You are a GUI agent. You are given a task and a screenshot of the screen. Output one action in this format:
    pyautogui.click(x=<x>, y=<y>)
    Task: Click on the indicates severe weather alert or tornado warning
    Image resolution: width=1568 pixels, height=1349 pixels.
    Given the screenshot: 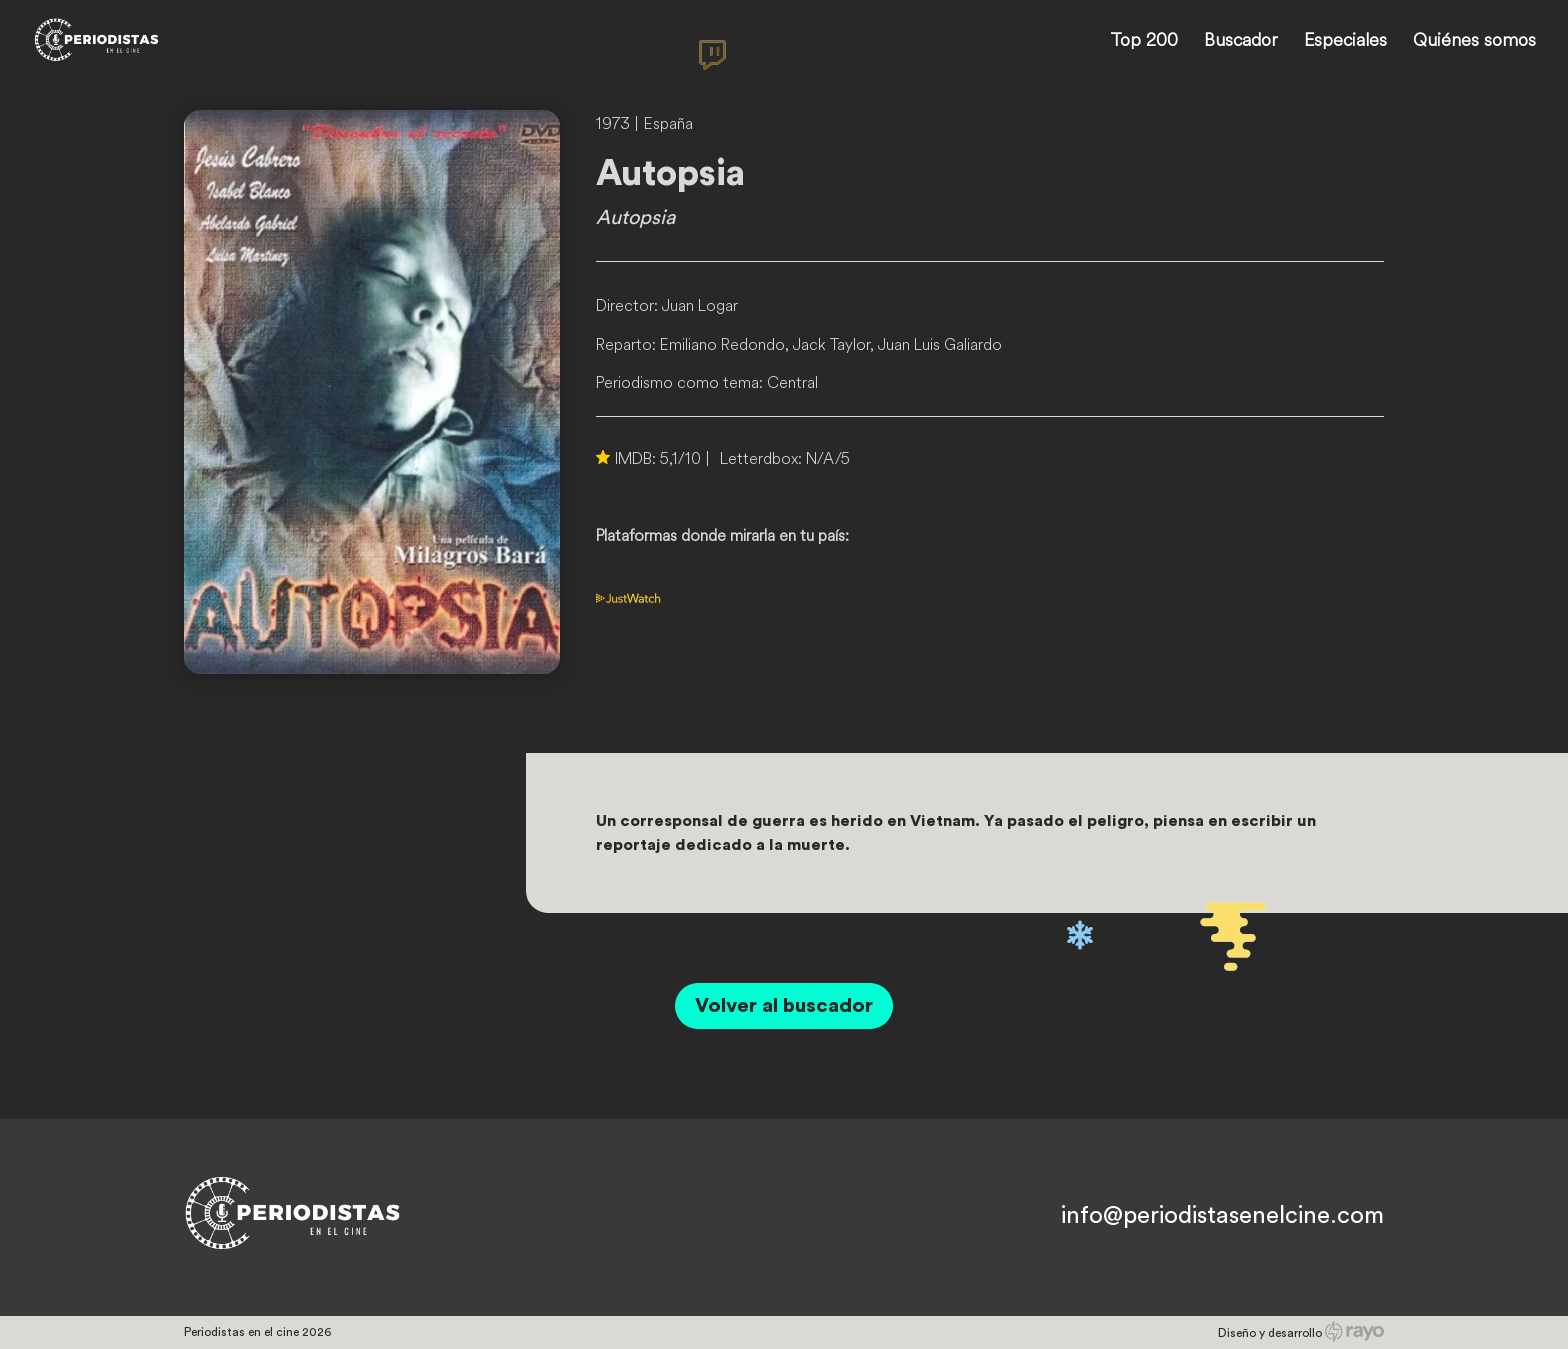 What is the action you would take?
    pyautogui.click(x=1232, y=934)
    